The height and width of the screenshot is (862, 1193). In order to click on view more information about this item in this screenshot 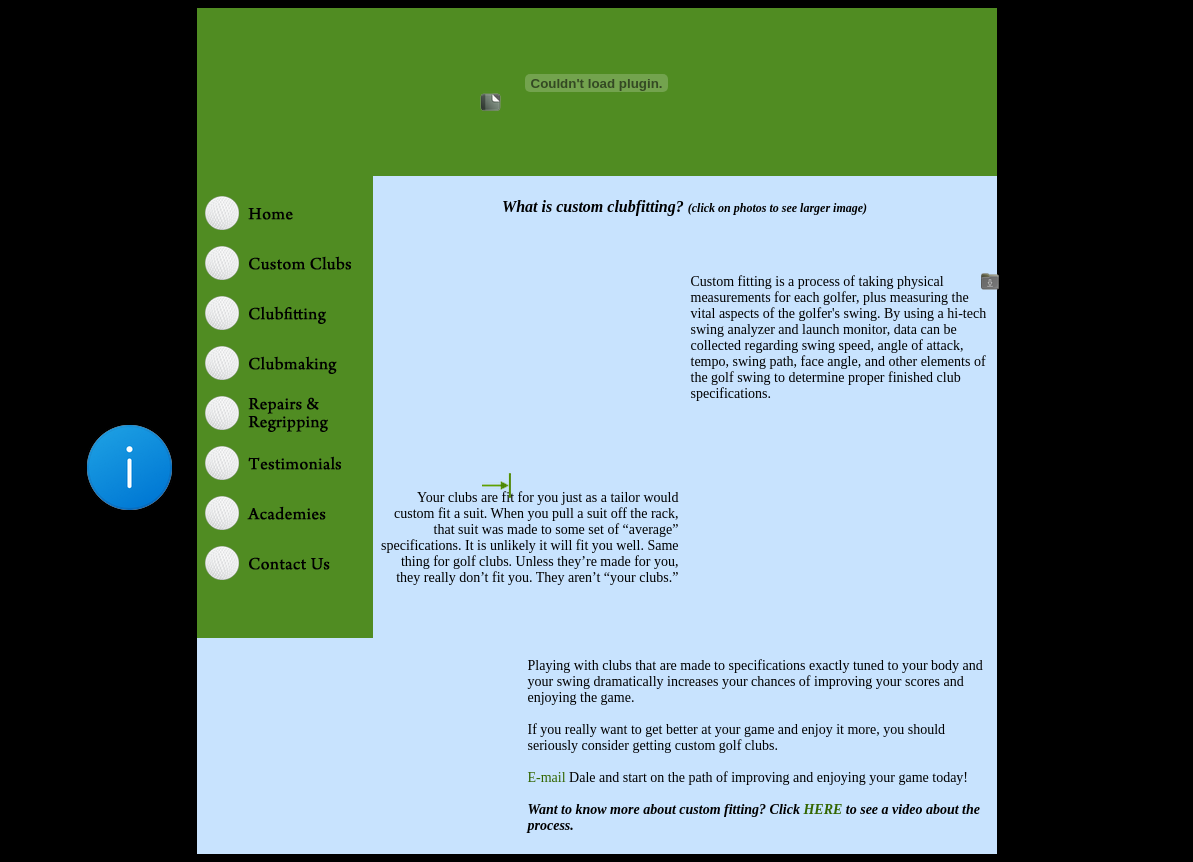, I will do `click(129, 467)`.